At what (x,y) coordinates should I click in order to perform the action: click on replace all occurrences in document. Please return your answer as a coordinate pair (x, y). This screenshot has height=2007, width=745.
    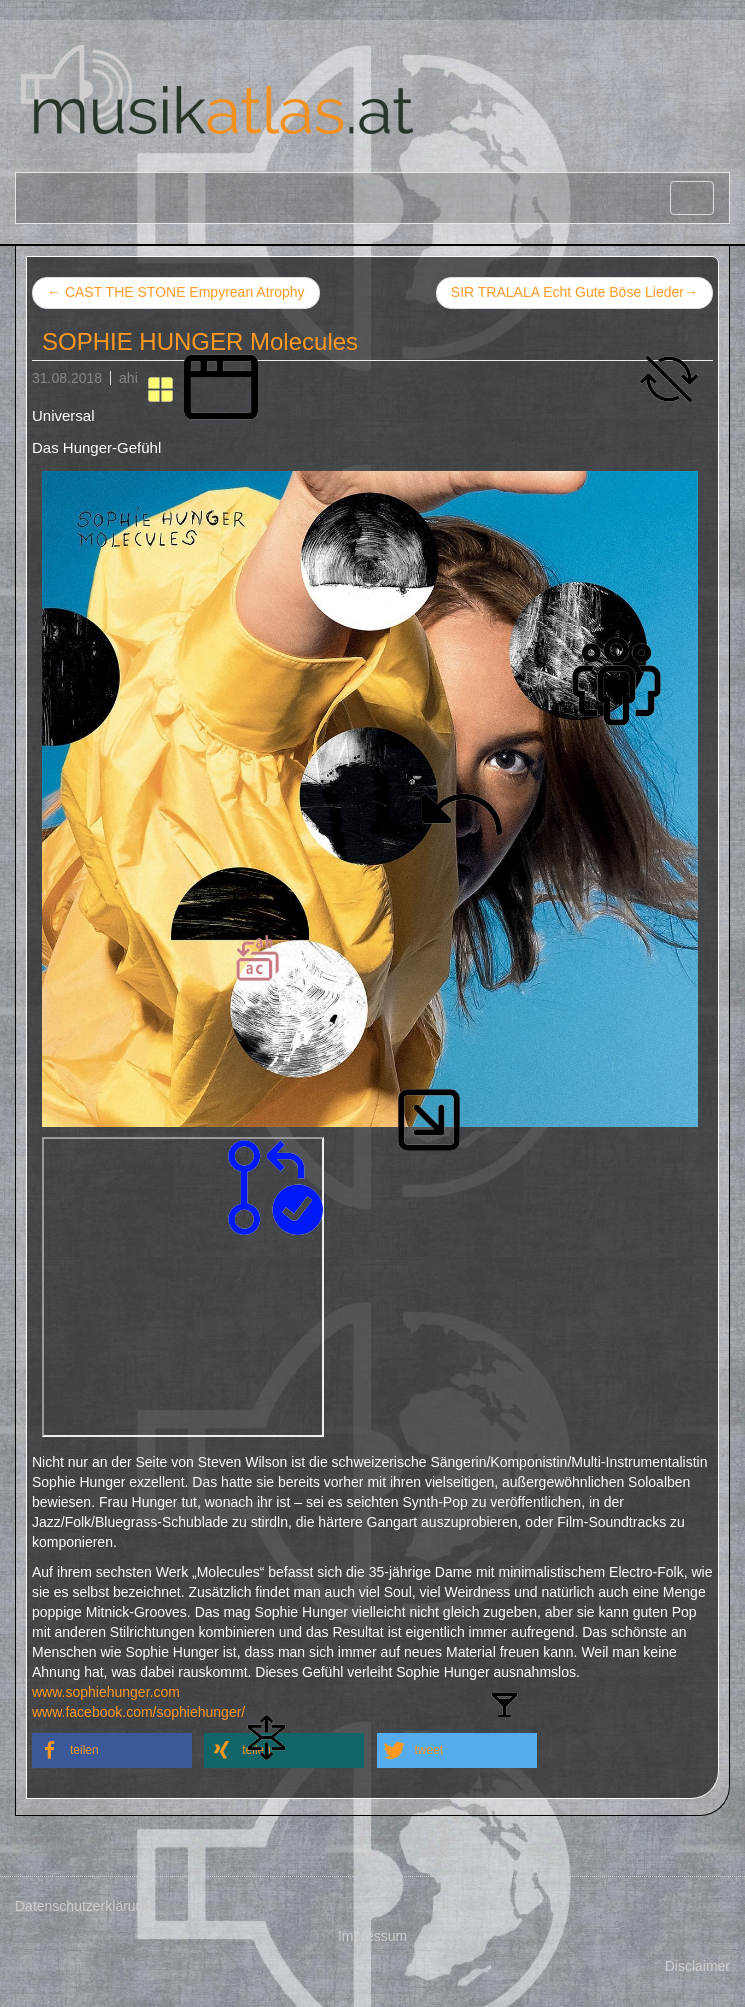
    Looking at the image, I should click on (256, 958).